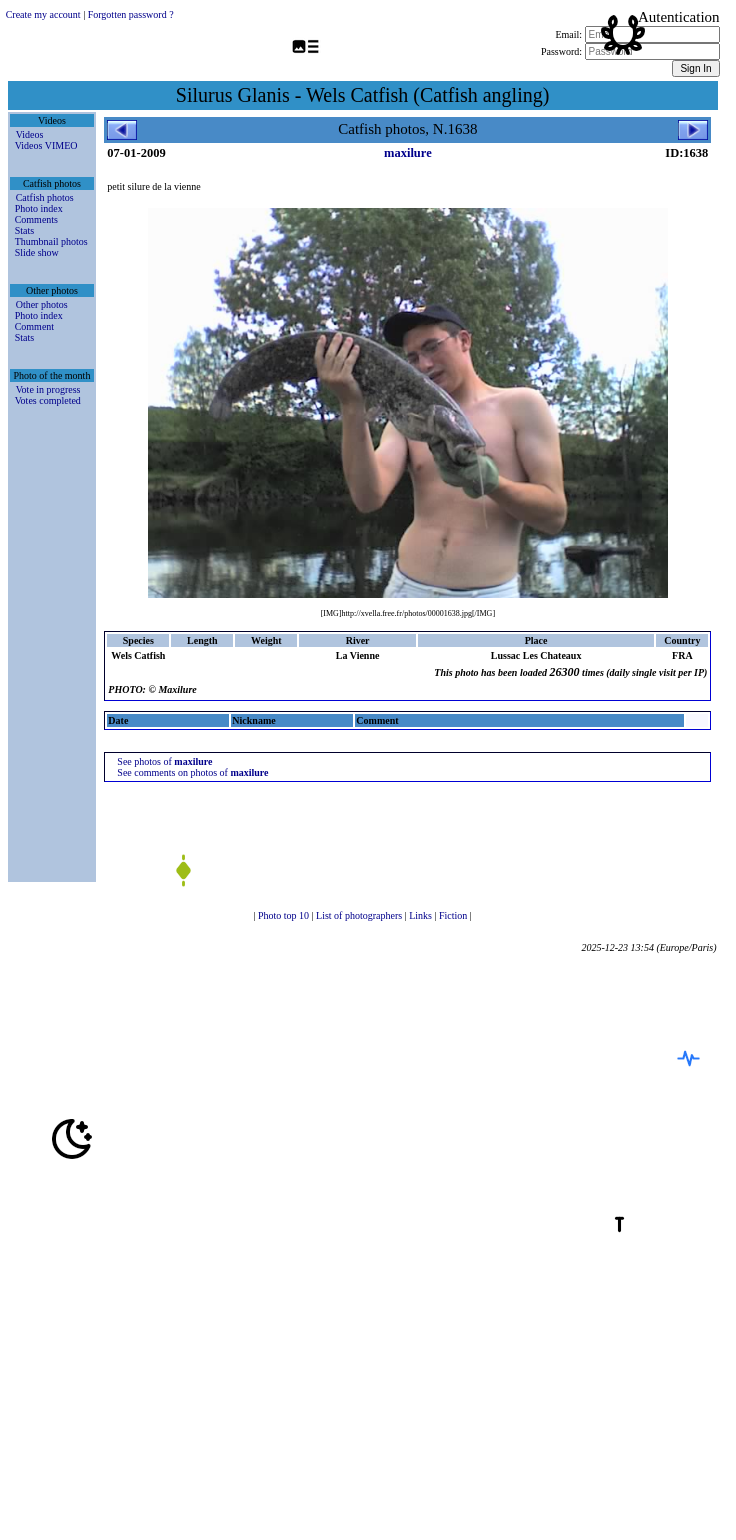 This screenshot has height=1540, width=736. What do you see at coordinates (72, 1139) in the screenshot?
I see `toggle dark mode or night theme` at bounding box center [72, 1139].